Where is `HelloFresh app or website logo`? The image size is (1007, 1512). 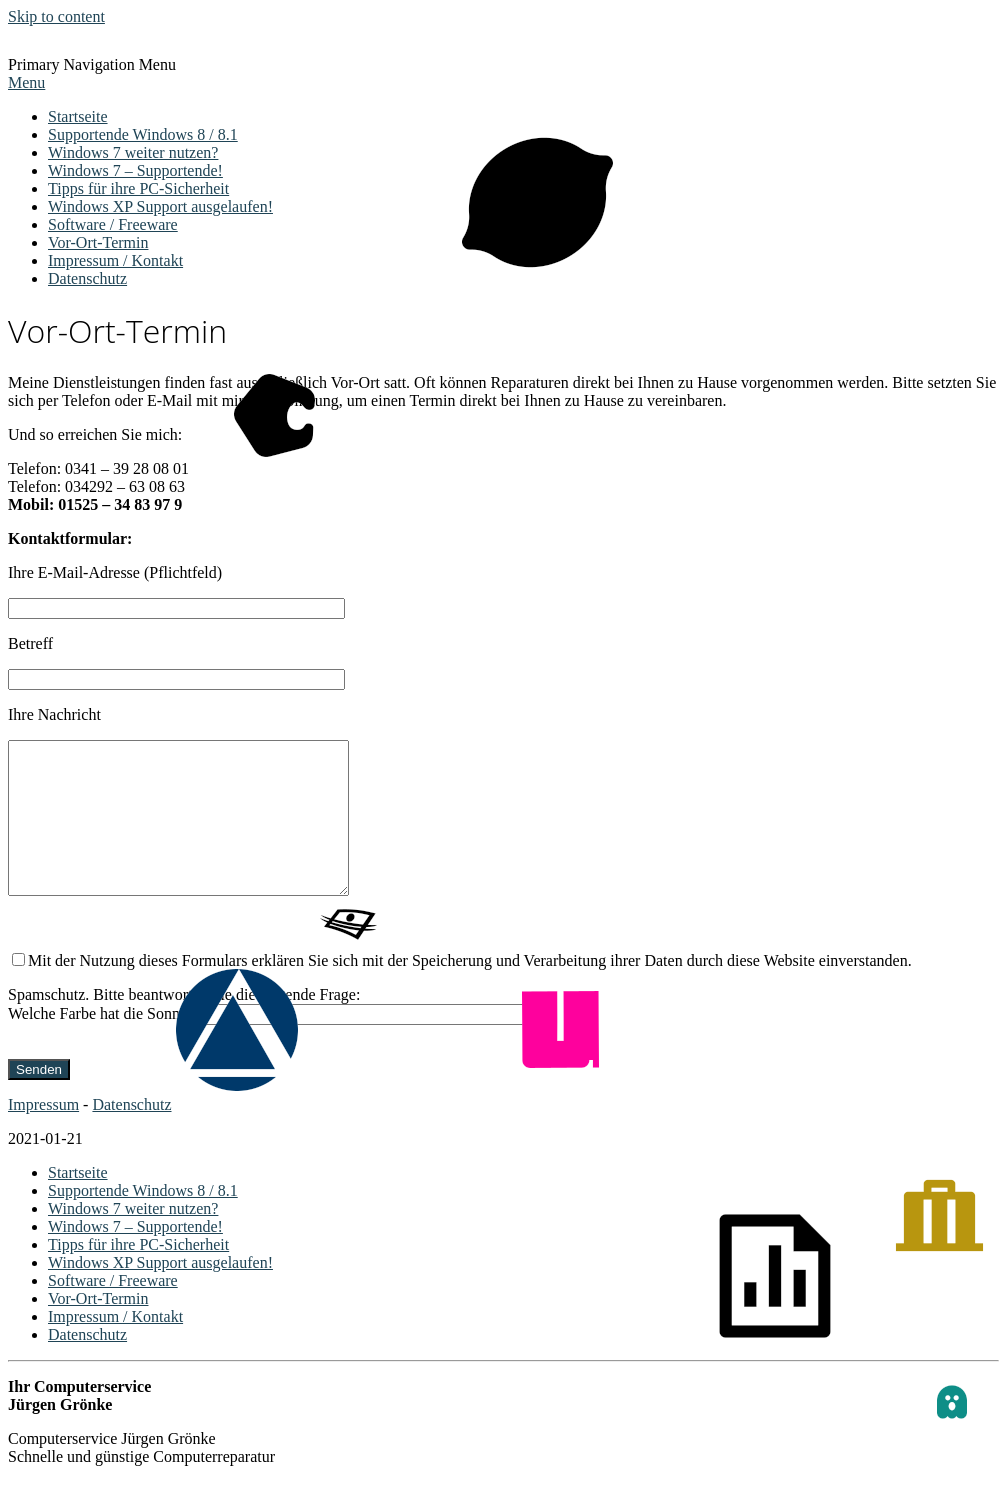 HelloFresh app or website logo is located at coordinates (537, 202).